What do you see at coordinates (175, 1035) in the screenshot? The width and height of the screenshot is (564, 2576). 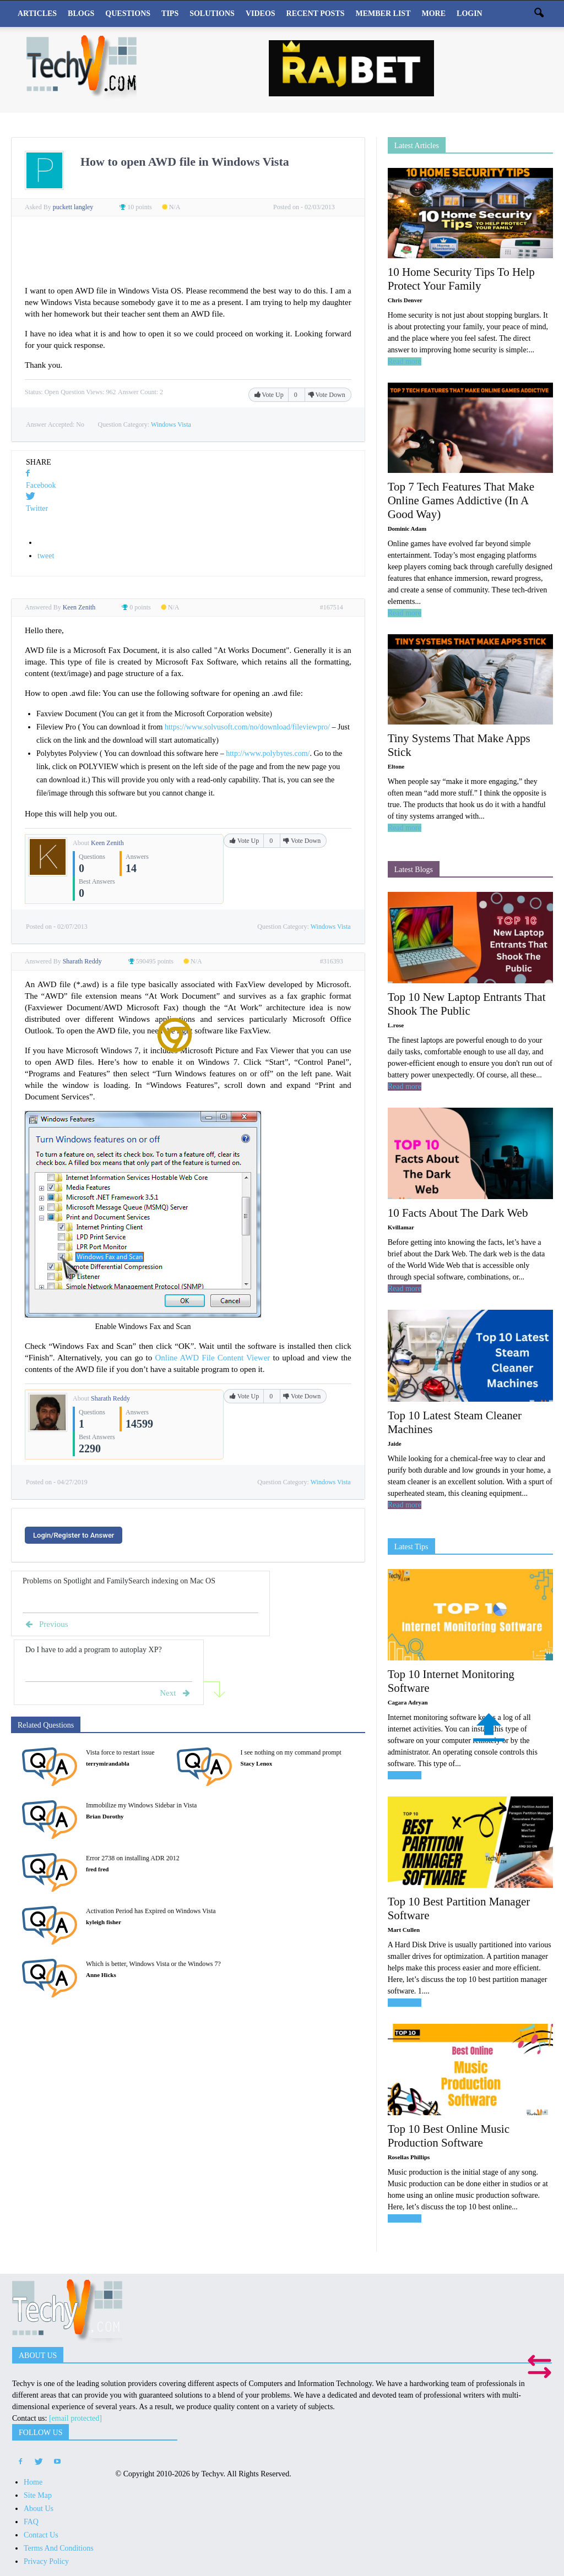 I see `open google chrome browser` at bounding box center [175, 1035].